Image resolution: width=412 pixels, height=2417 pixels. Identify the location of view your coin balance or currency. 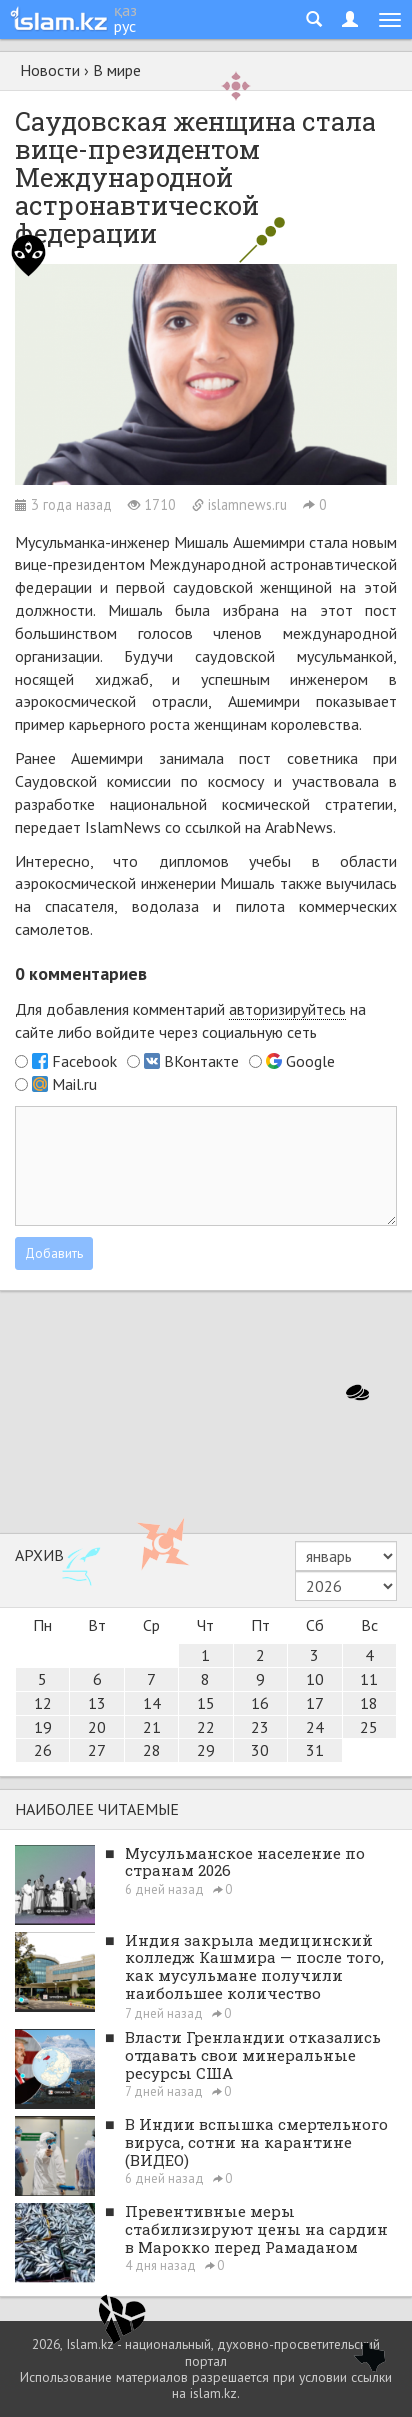
(357, 1392).